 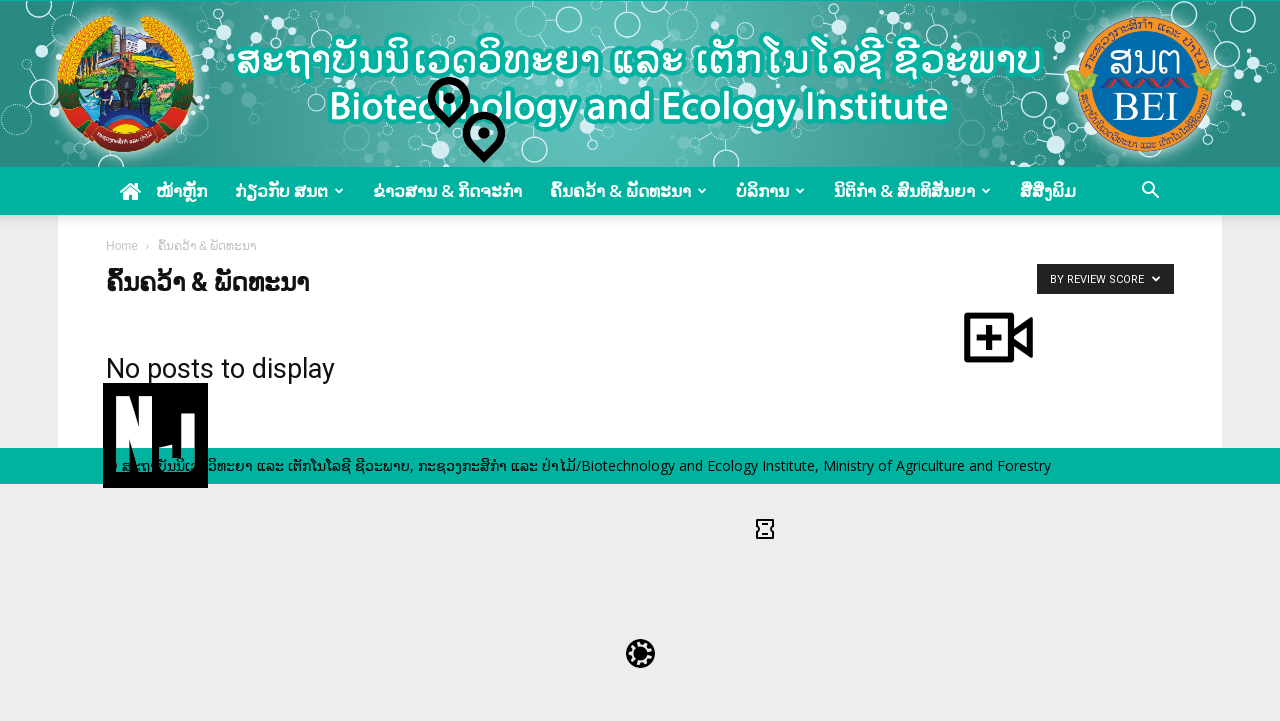 I want to click on view available coupons or discounts, so click(x=765, y=529).